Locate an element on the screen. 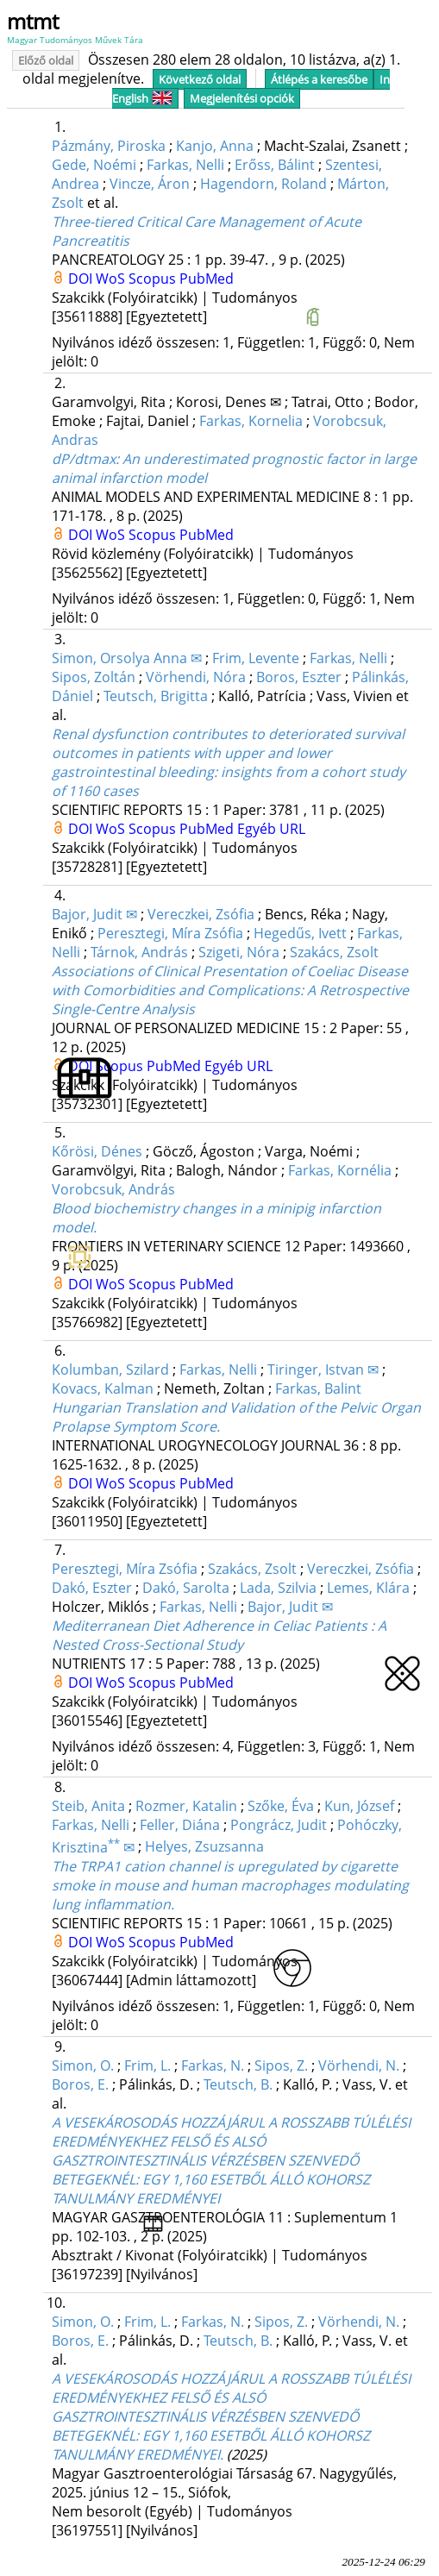 The height and width of the screenshot is (2576, 439). open Google Chrome browser is located at coordinates (292, 1968).